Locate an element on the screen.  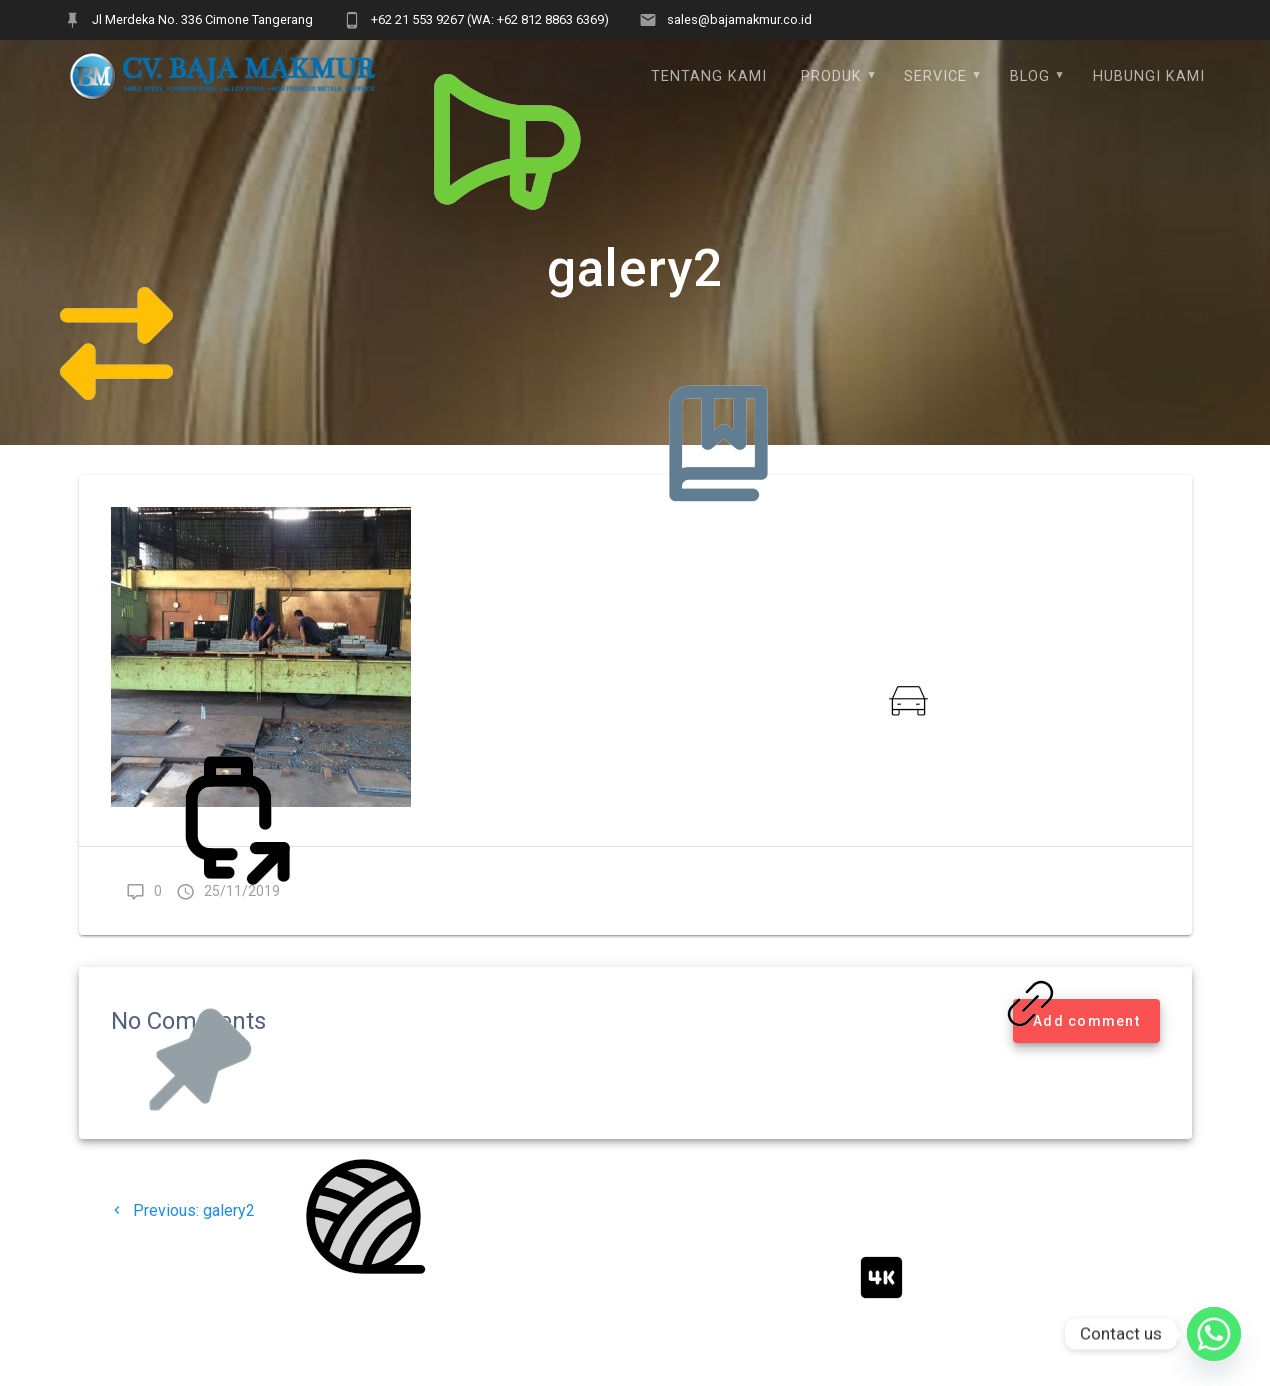
make an announcement or broadcast is located at coordinates (499, 144).